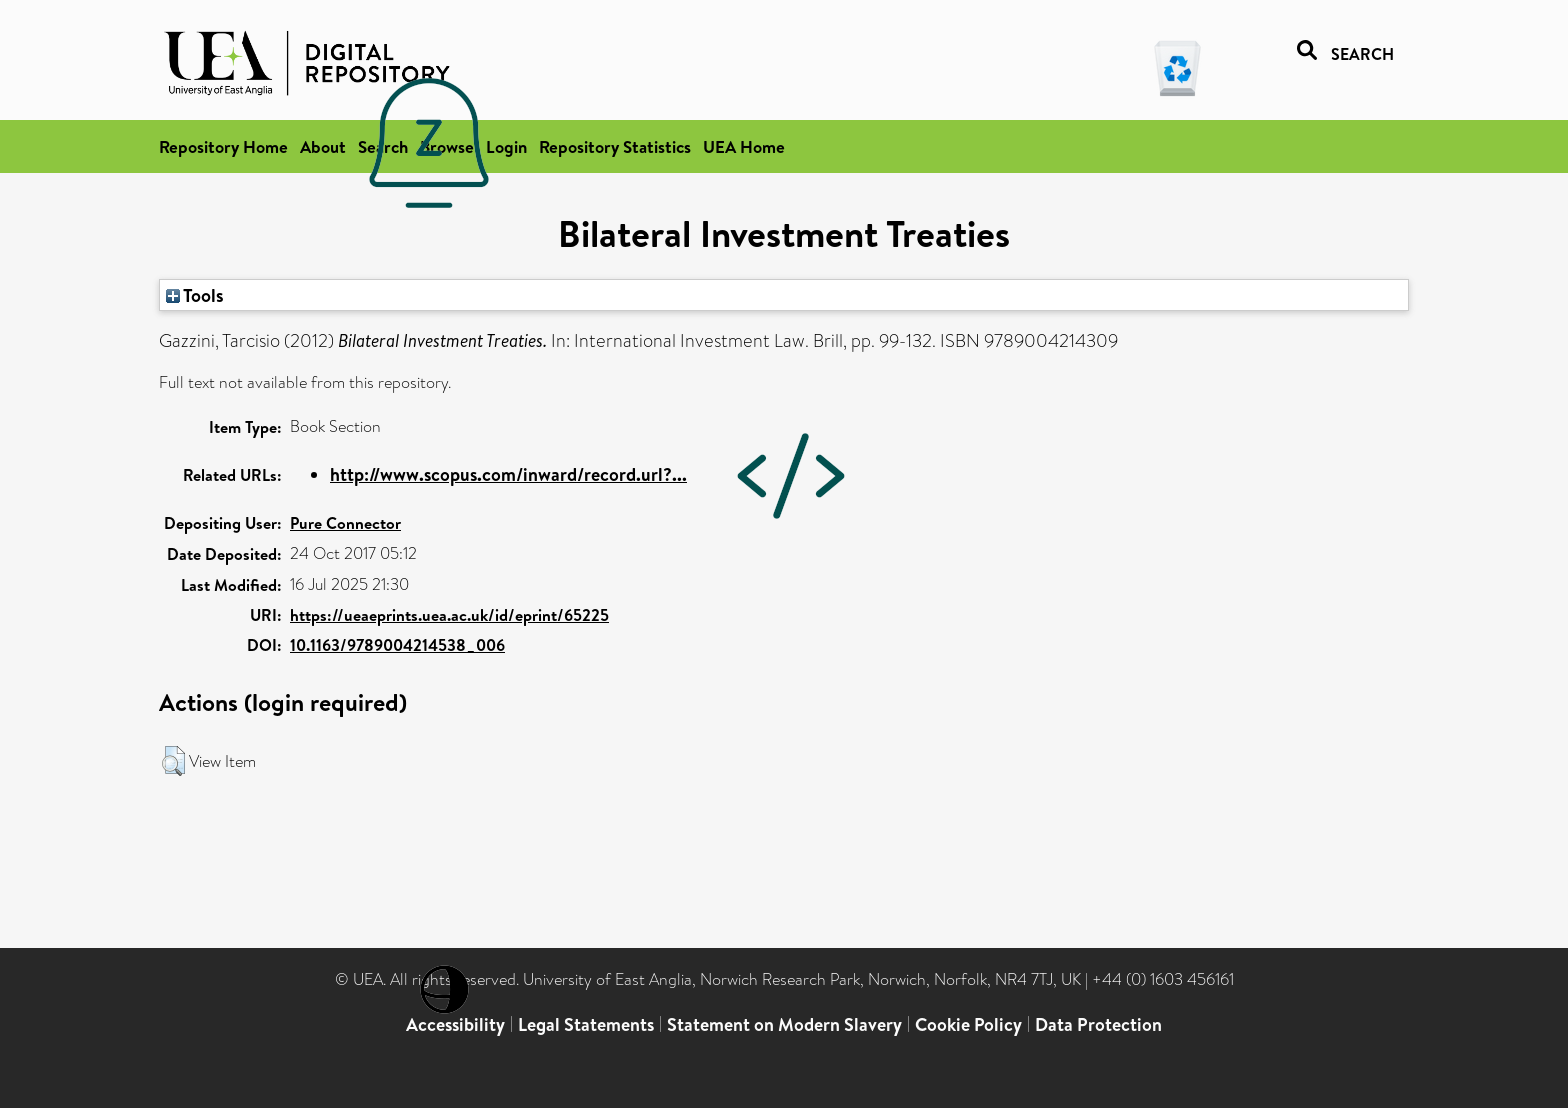 This screenshot has width=1568, height=1108. What do you see at coordinates (1177, 68) in the screenshot?
I see `empty recycle bin with no deleted items` at bounding box center [1177, 68].